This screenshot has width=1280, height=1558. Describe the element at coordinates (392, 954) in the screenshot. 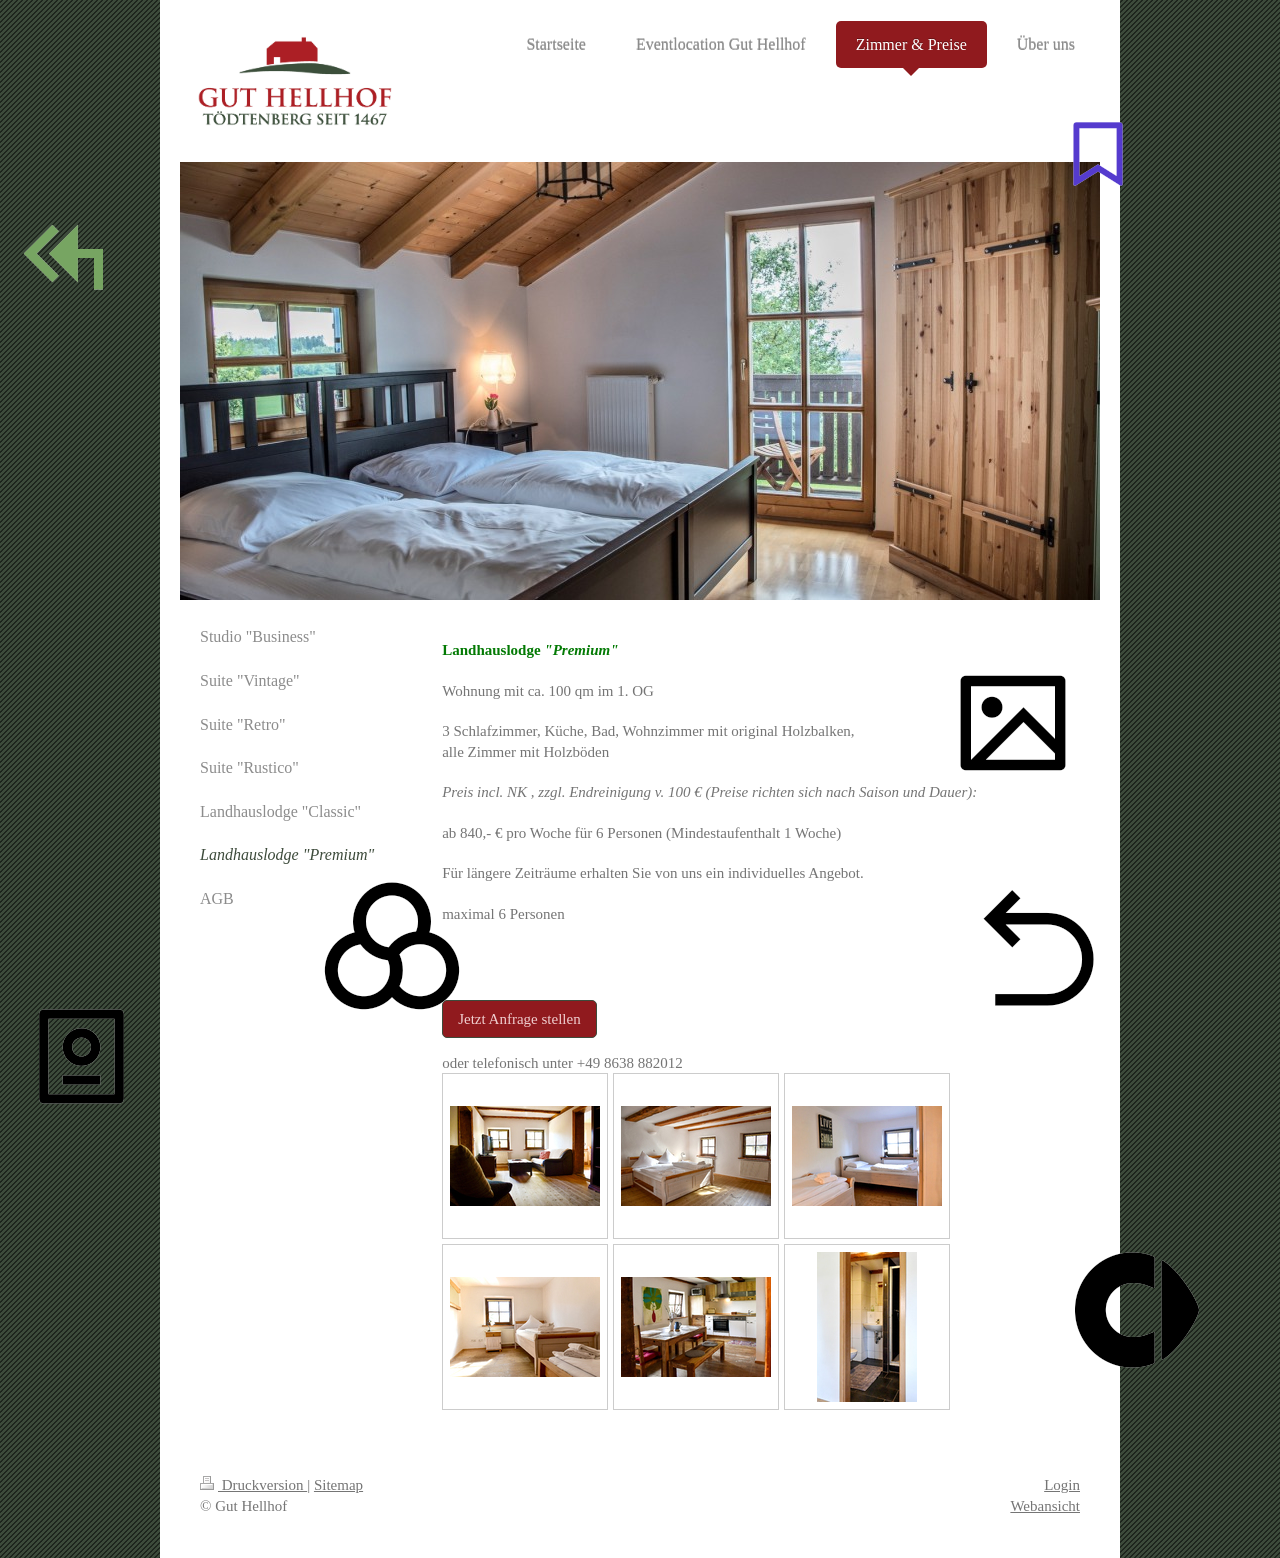

I see `adjust color filter settings` at that location.